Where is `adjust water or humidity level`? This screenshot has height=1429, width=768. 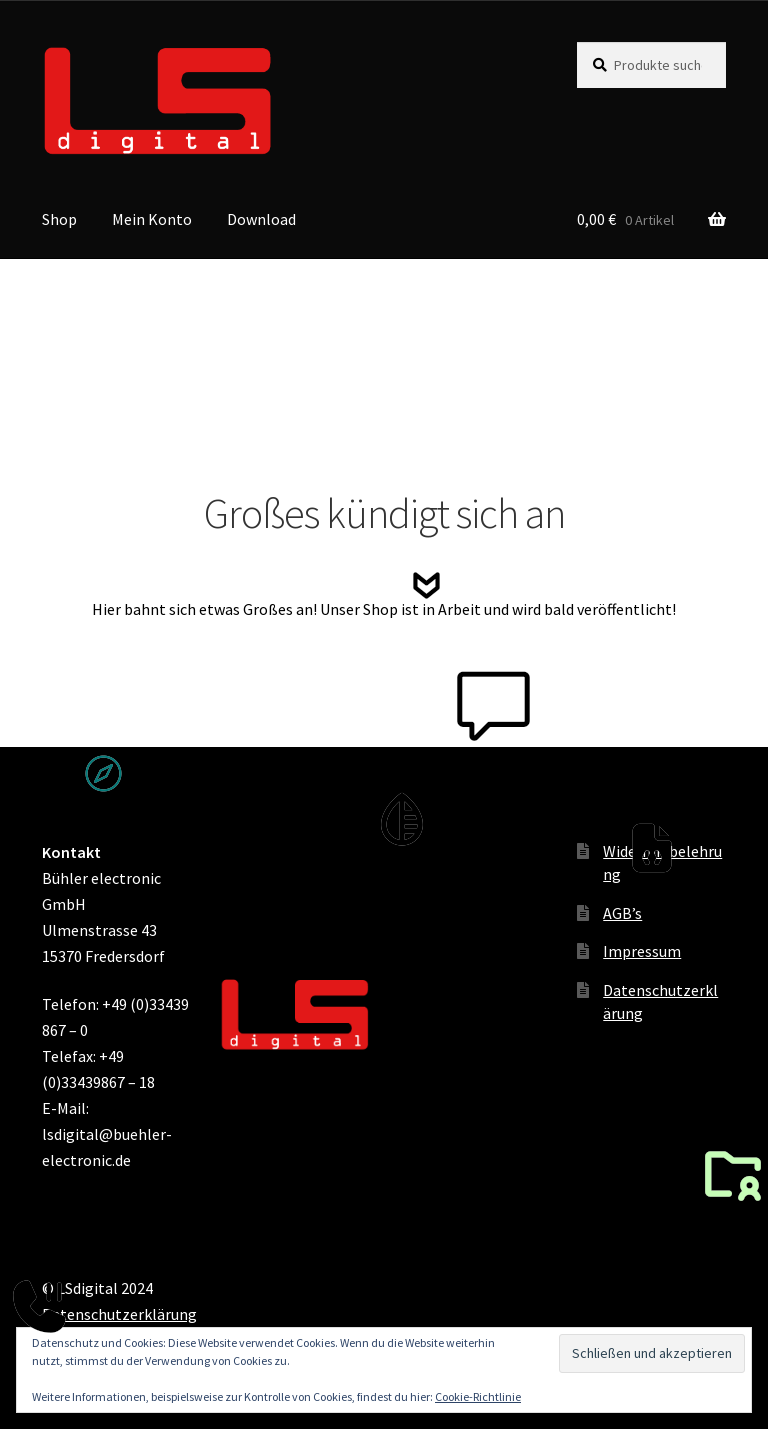 adjust water or humidity level is located at coordinates (402, 821).